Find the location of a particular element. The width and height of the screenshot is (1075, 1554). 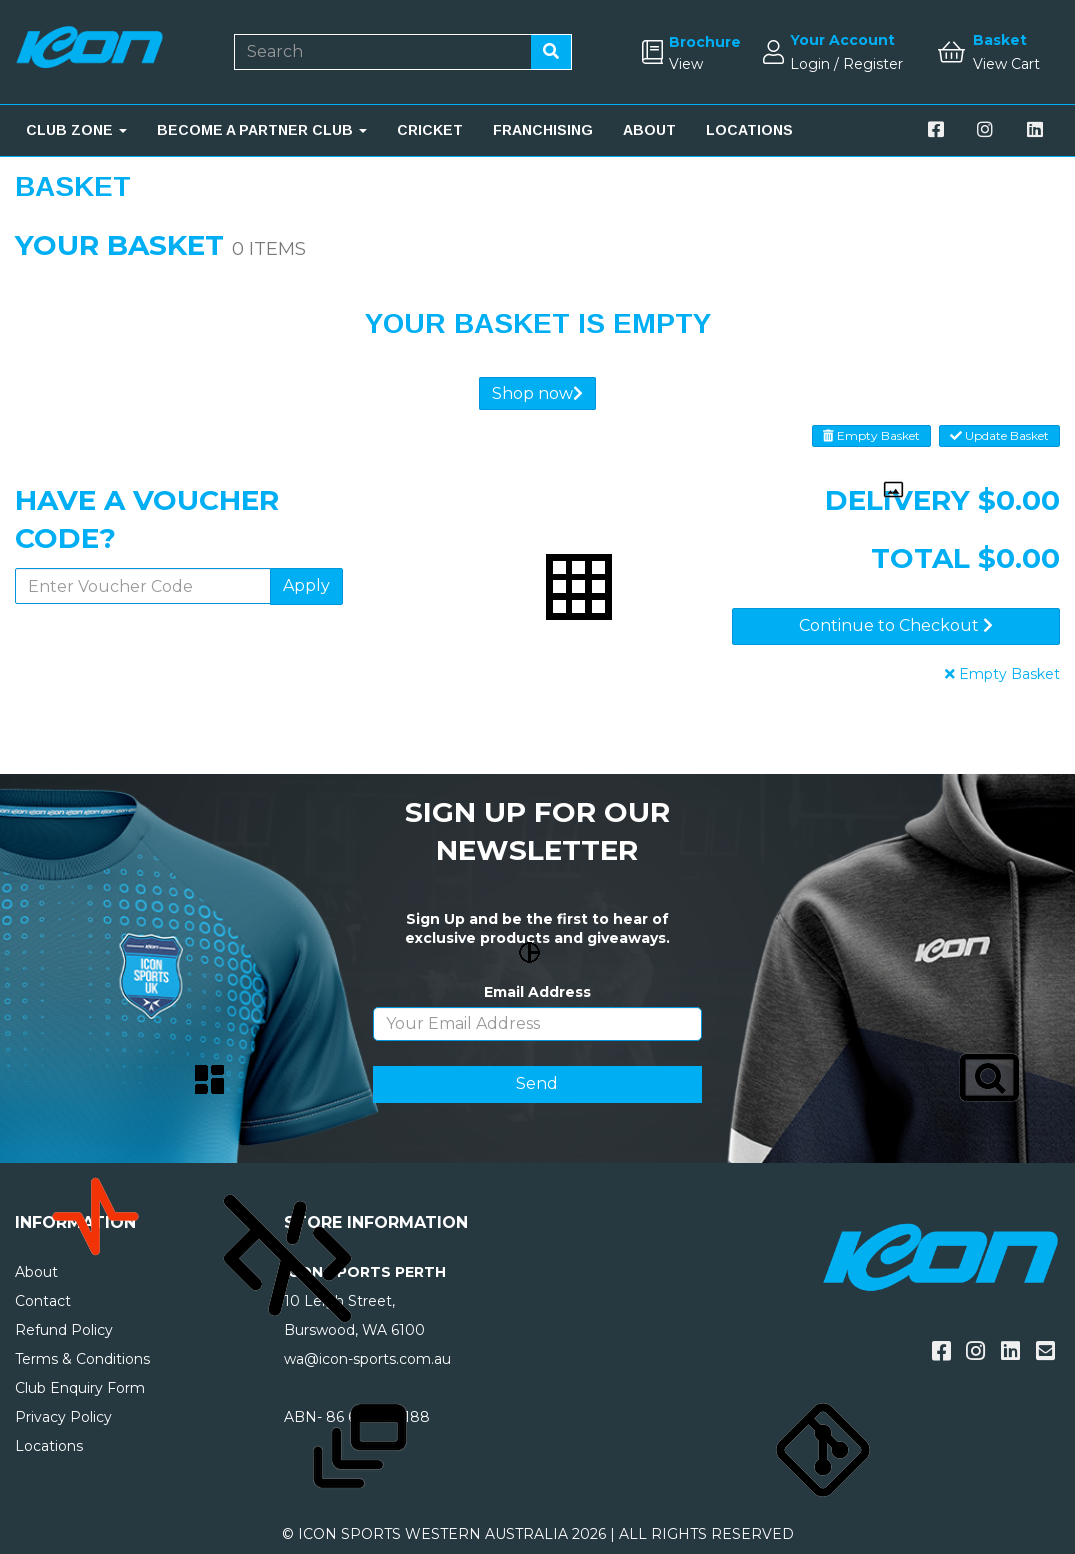

search within a document or page is located at coordinates (989, 1077).